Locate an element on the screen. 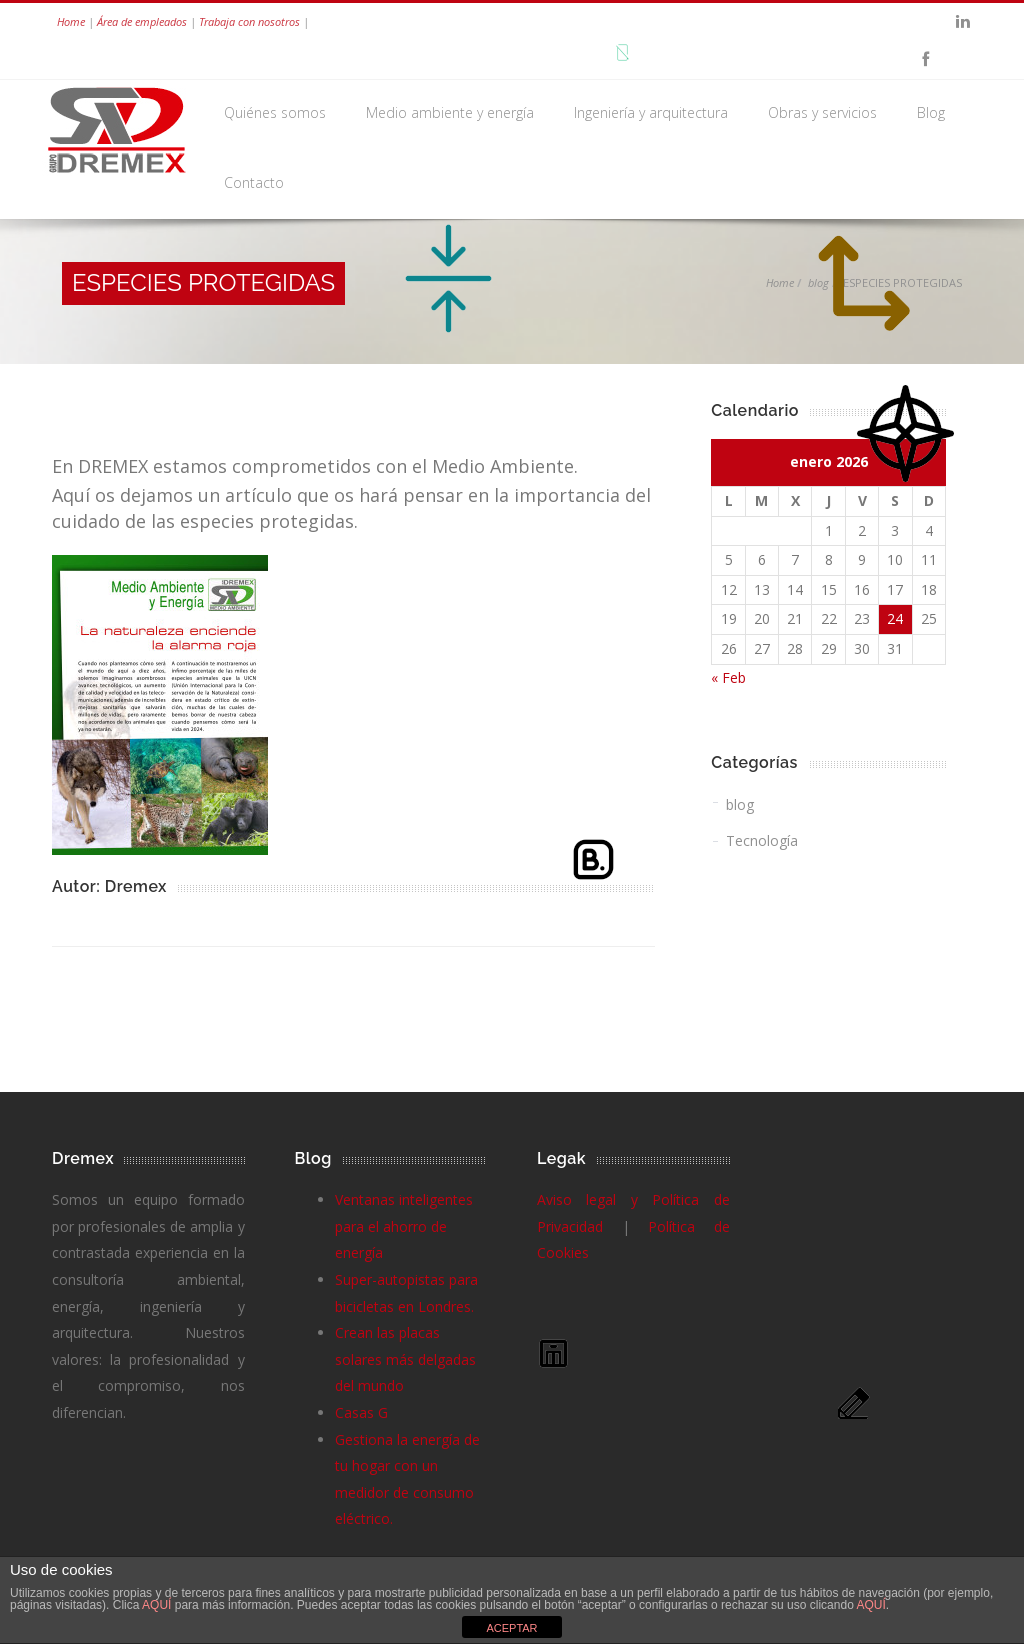 Image resolution: width=1024 pixels, height=1644 pixels. collapse content vertically is located at coordinates (448, 278).